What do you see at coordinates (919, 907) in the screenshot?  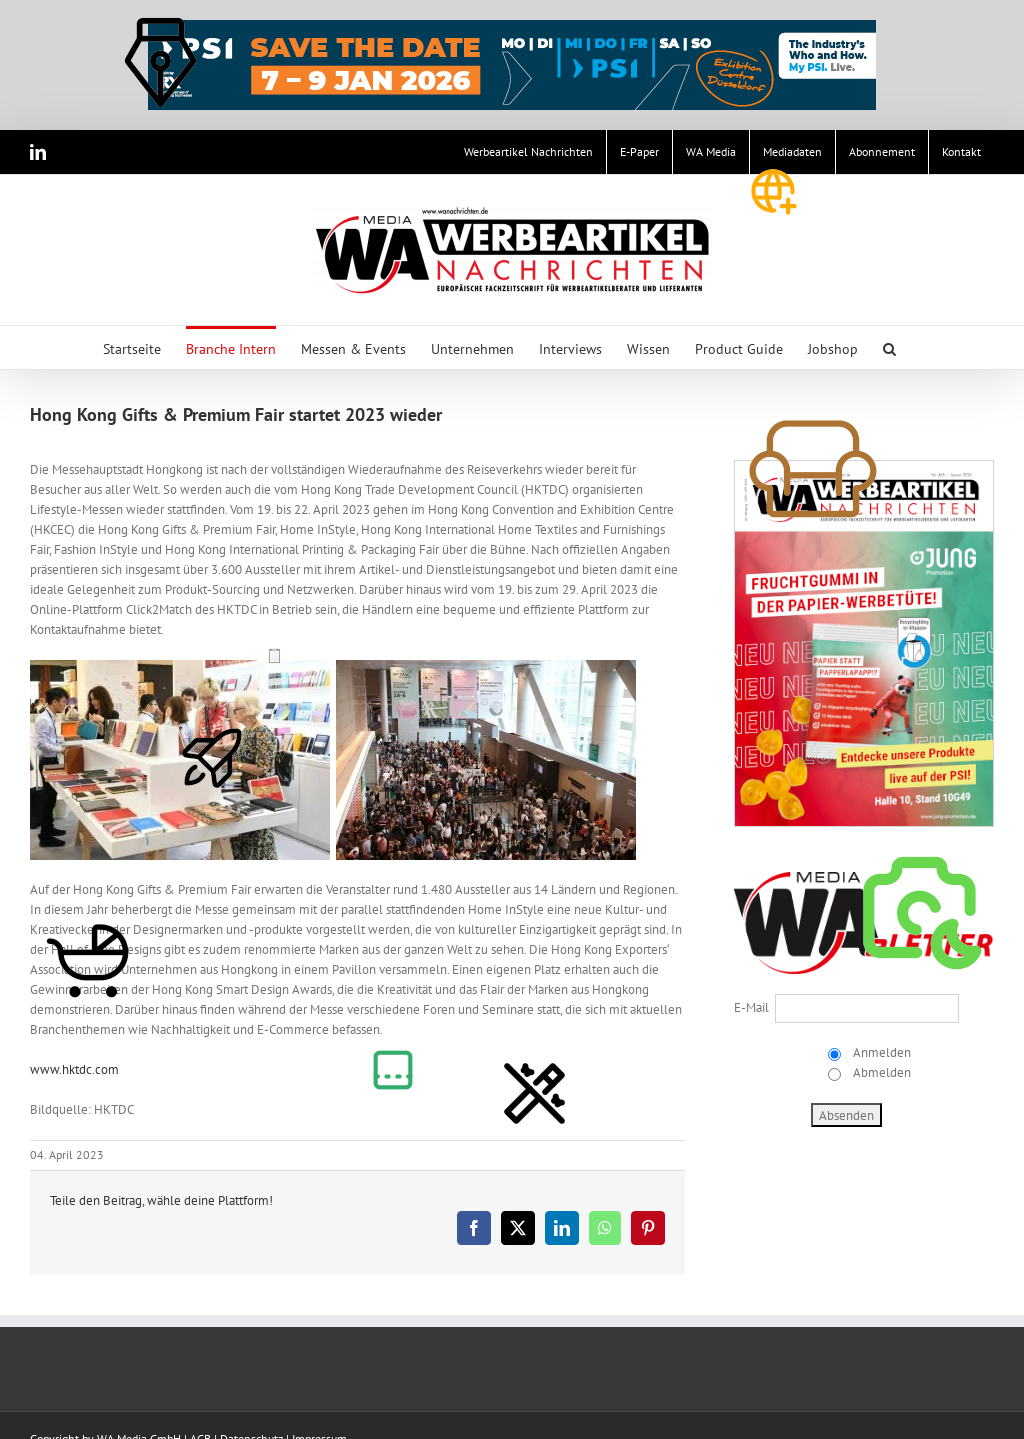 I see `switch to night mode camera` at bounding box center [919, 907].